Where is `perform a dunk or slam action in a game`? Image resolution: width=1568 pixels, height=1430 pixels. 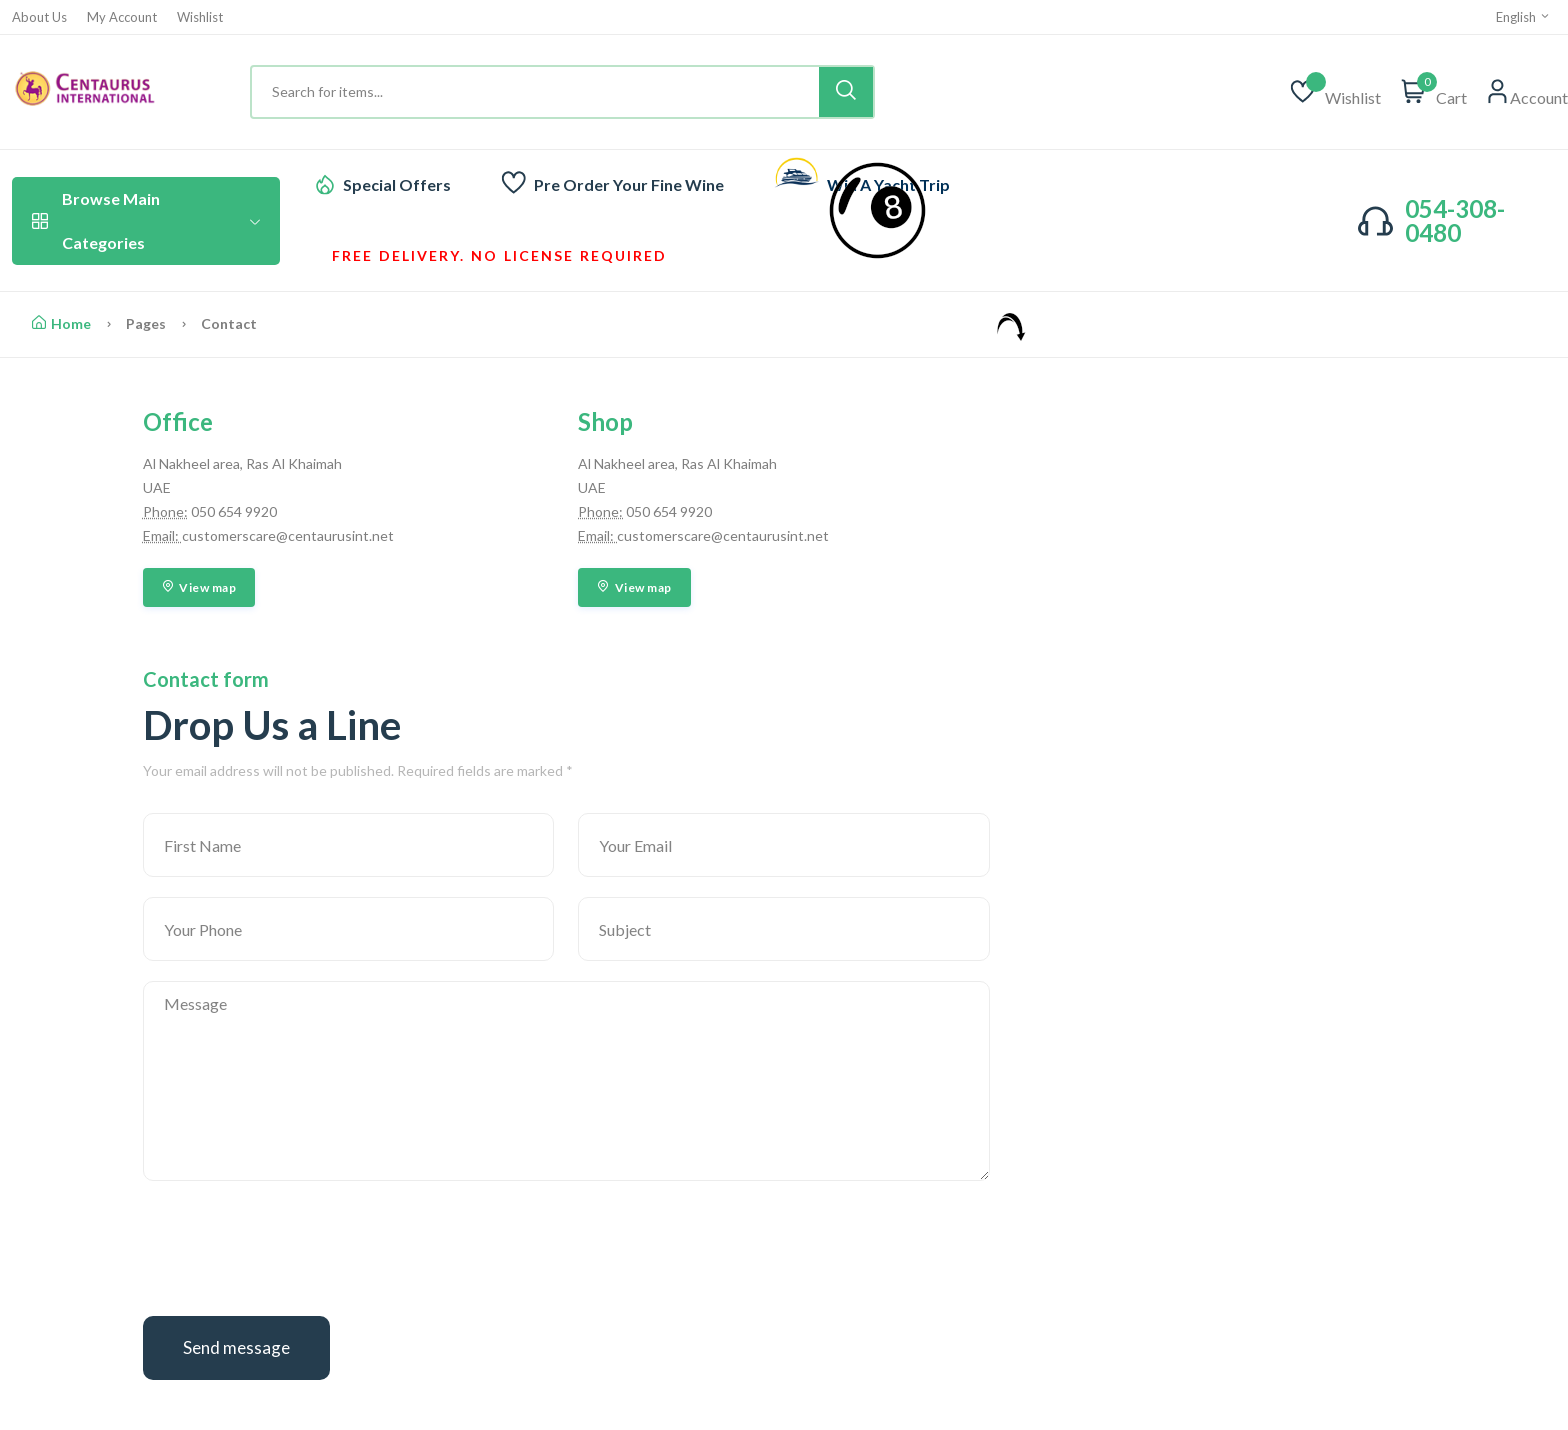 perform a dunk or slam action in a game is located at coordinates (1011, 327).